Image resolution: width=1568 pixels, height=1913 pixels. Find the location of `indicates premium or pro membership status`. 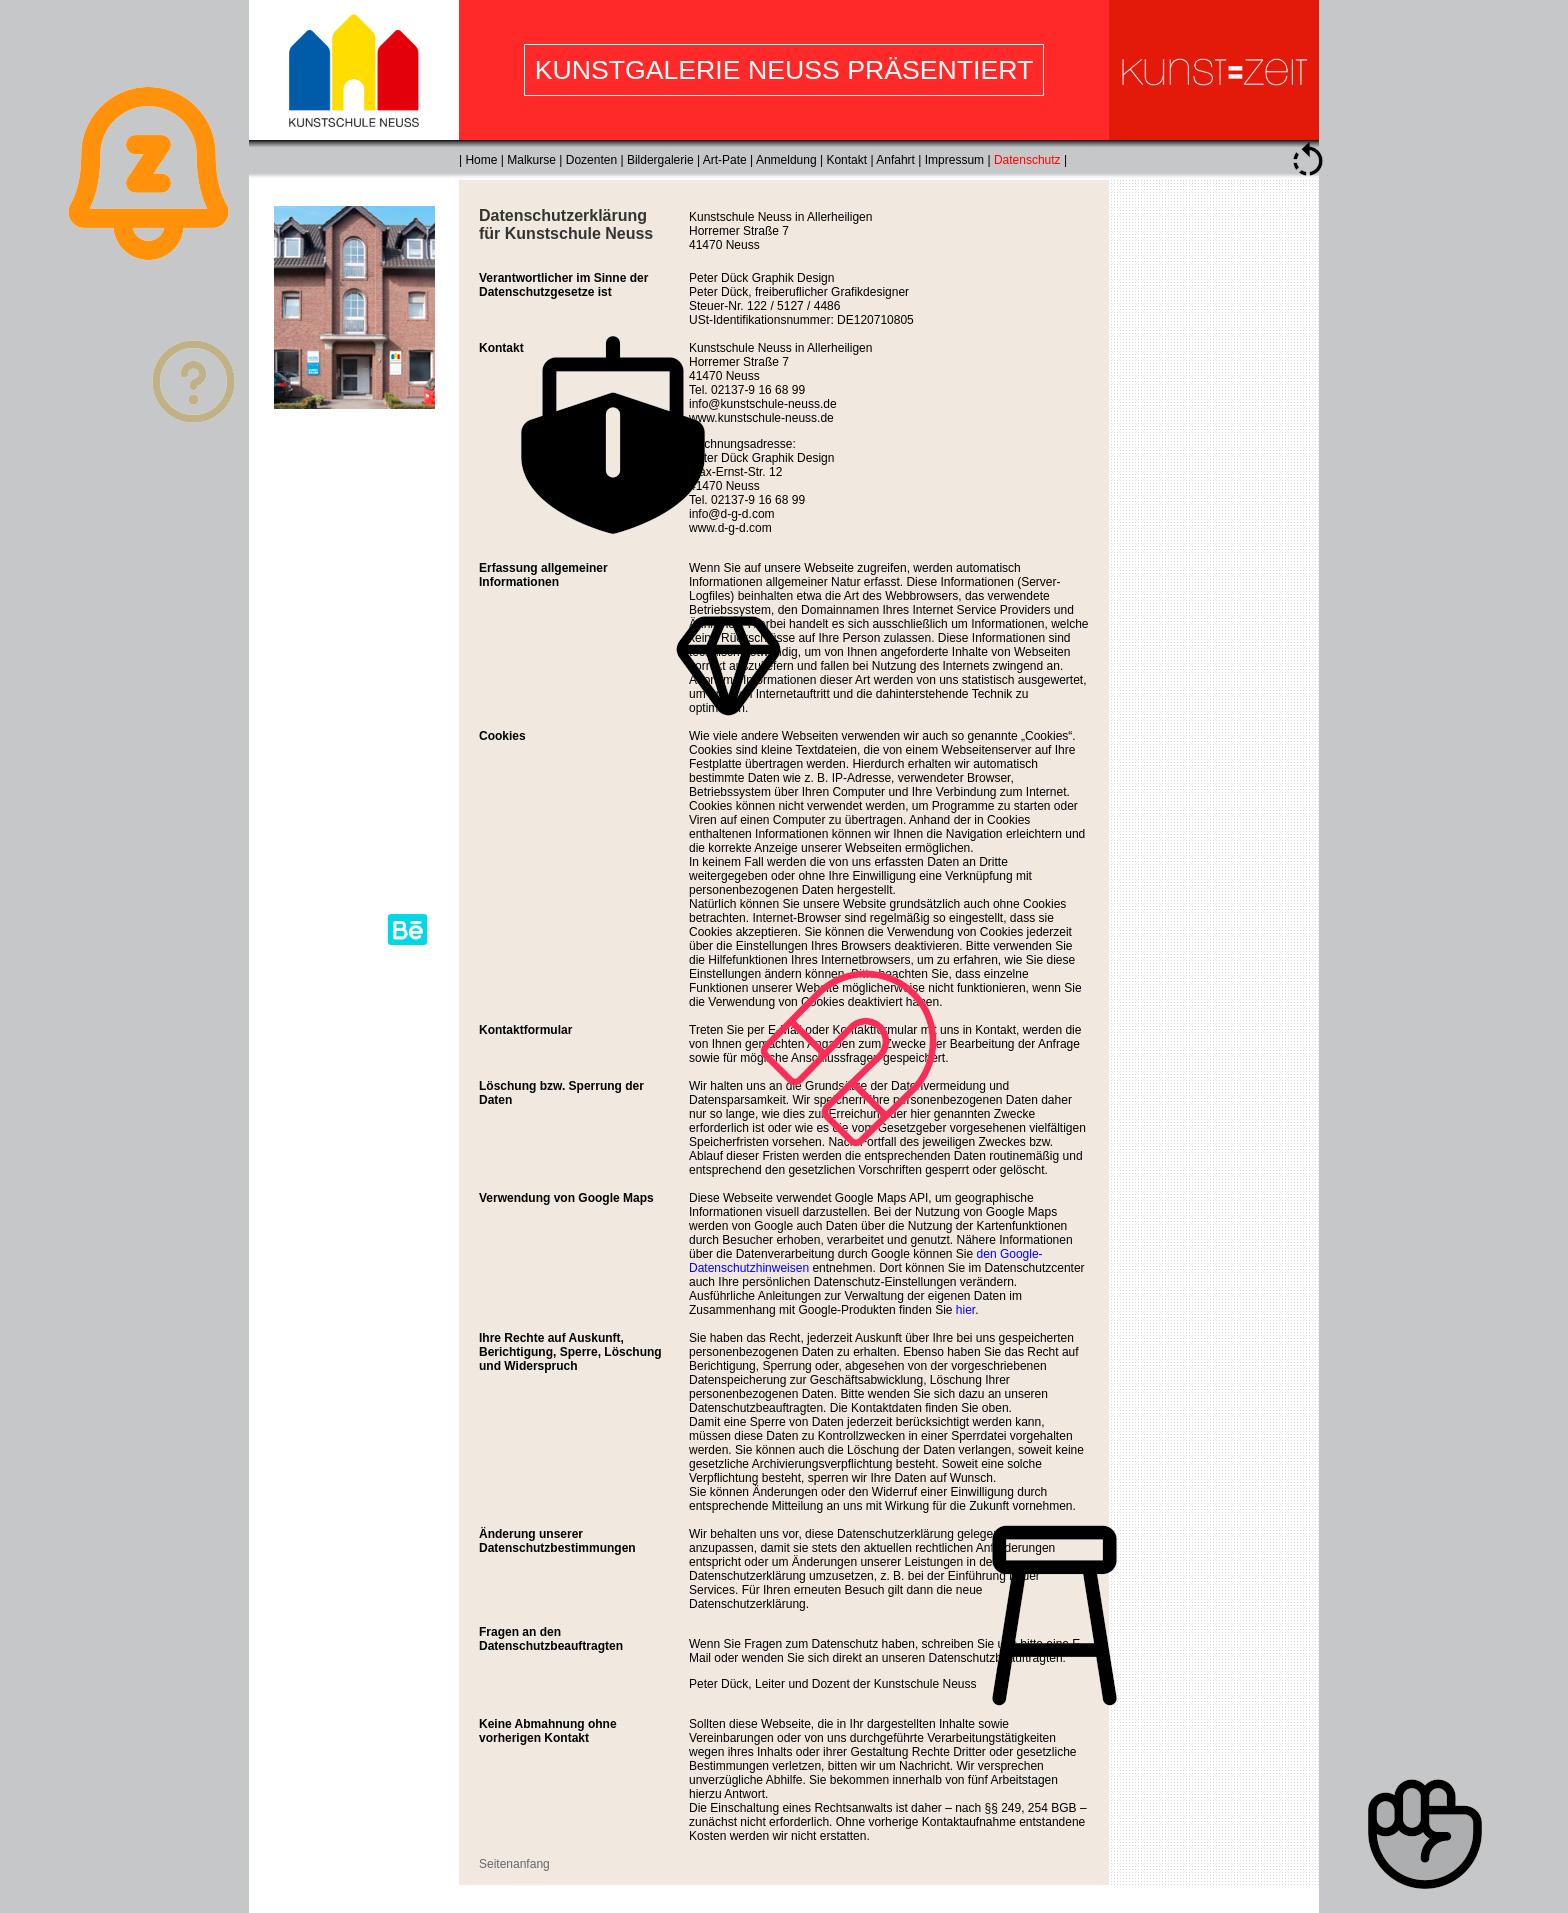

indicates premium or pro membership status is located at coordinates (728, 663).